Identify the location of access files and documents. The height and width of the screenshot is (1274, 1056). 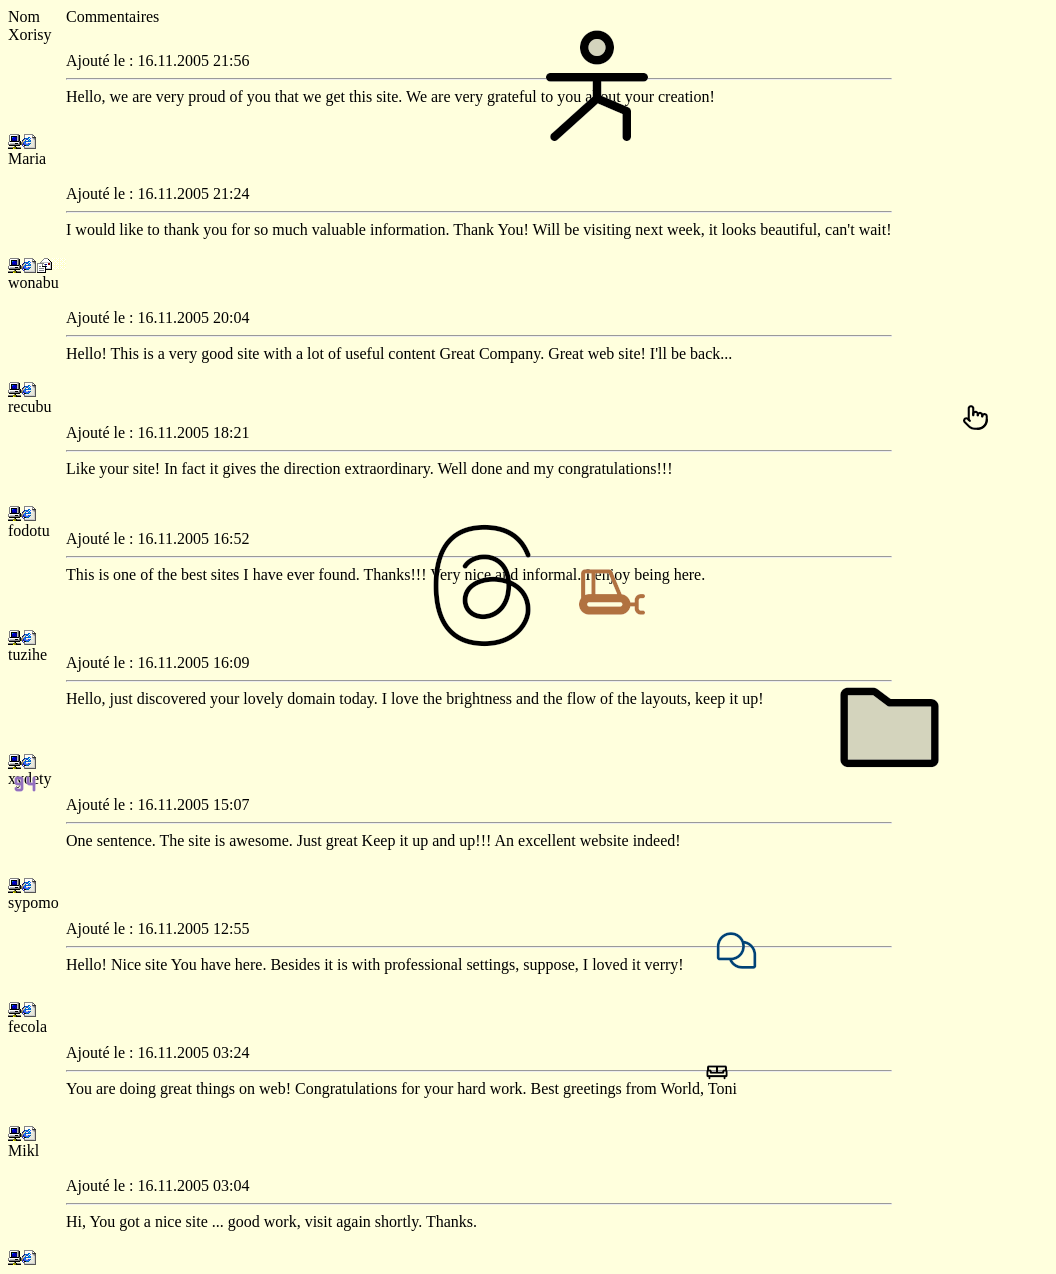
(889, 725).